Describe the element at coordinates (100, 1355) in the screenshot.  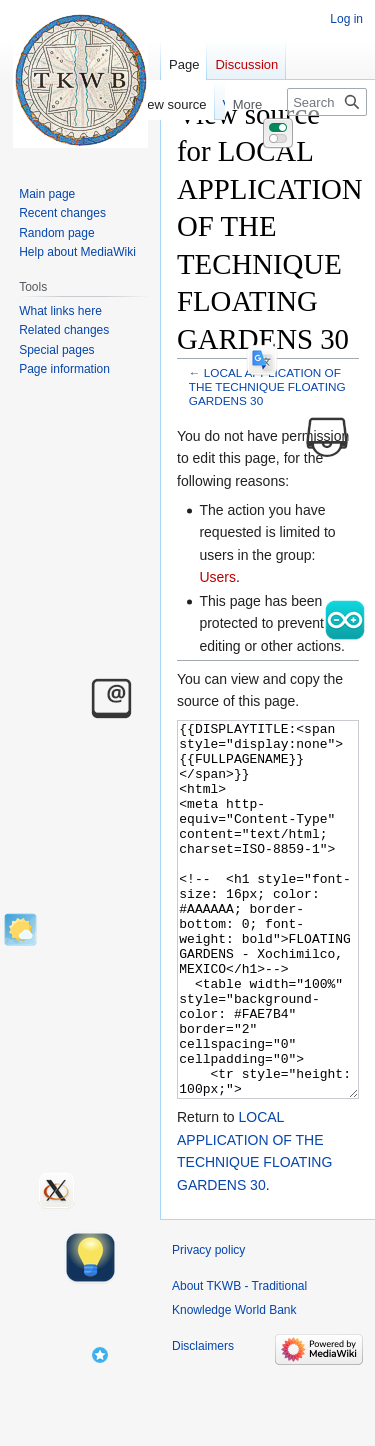
I see `indicates a favorited or starred item` at that location.